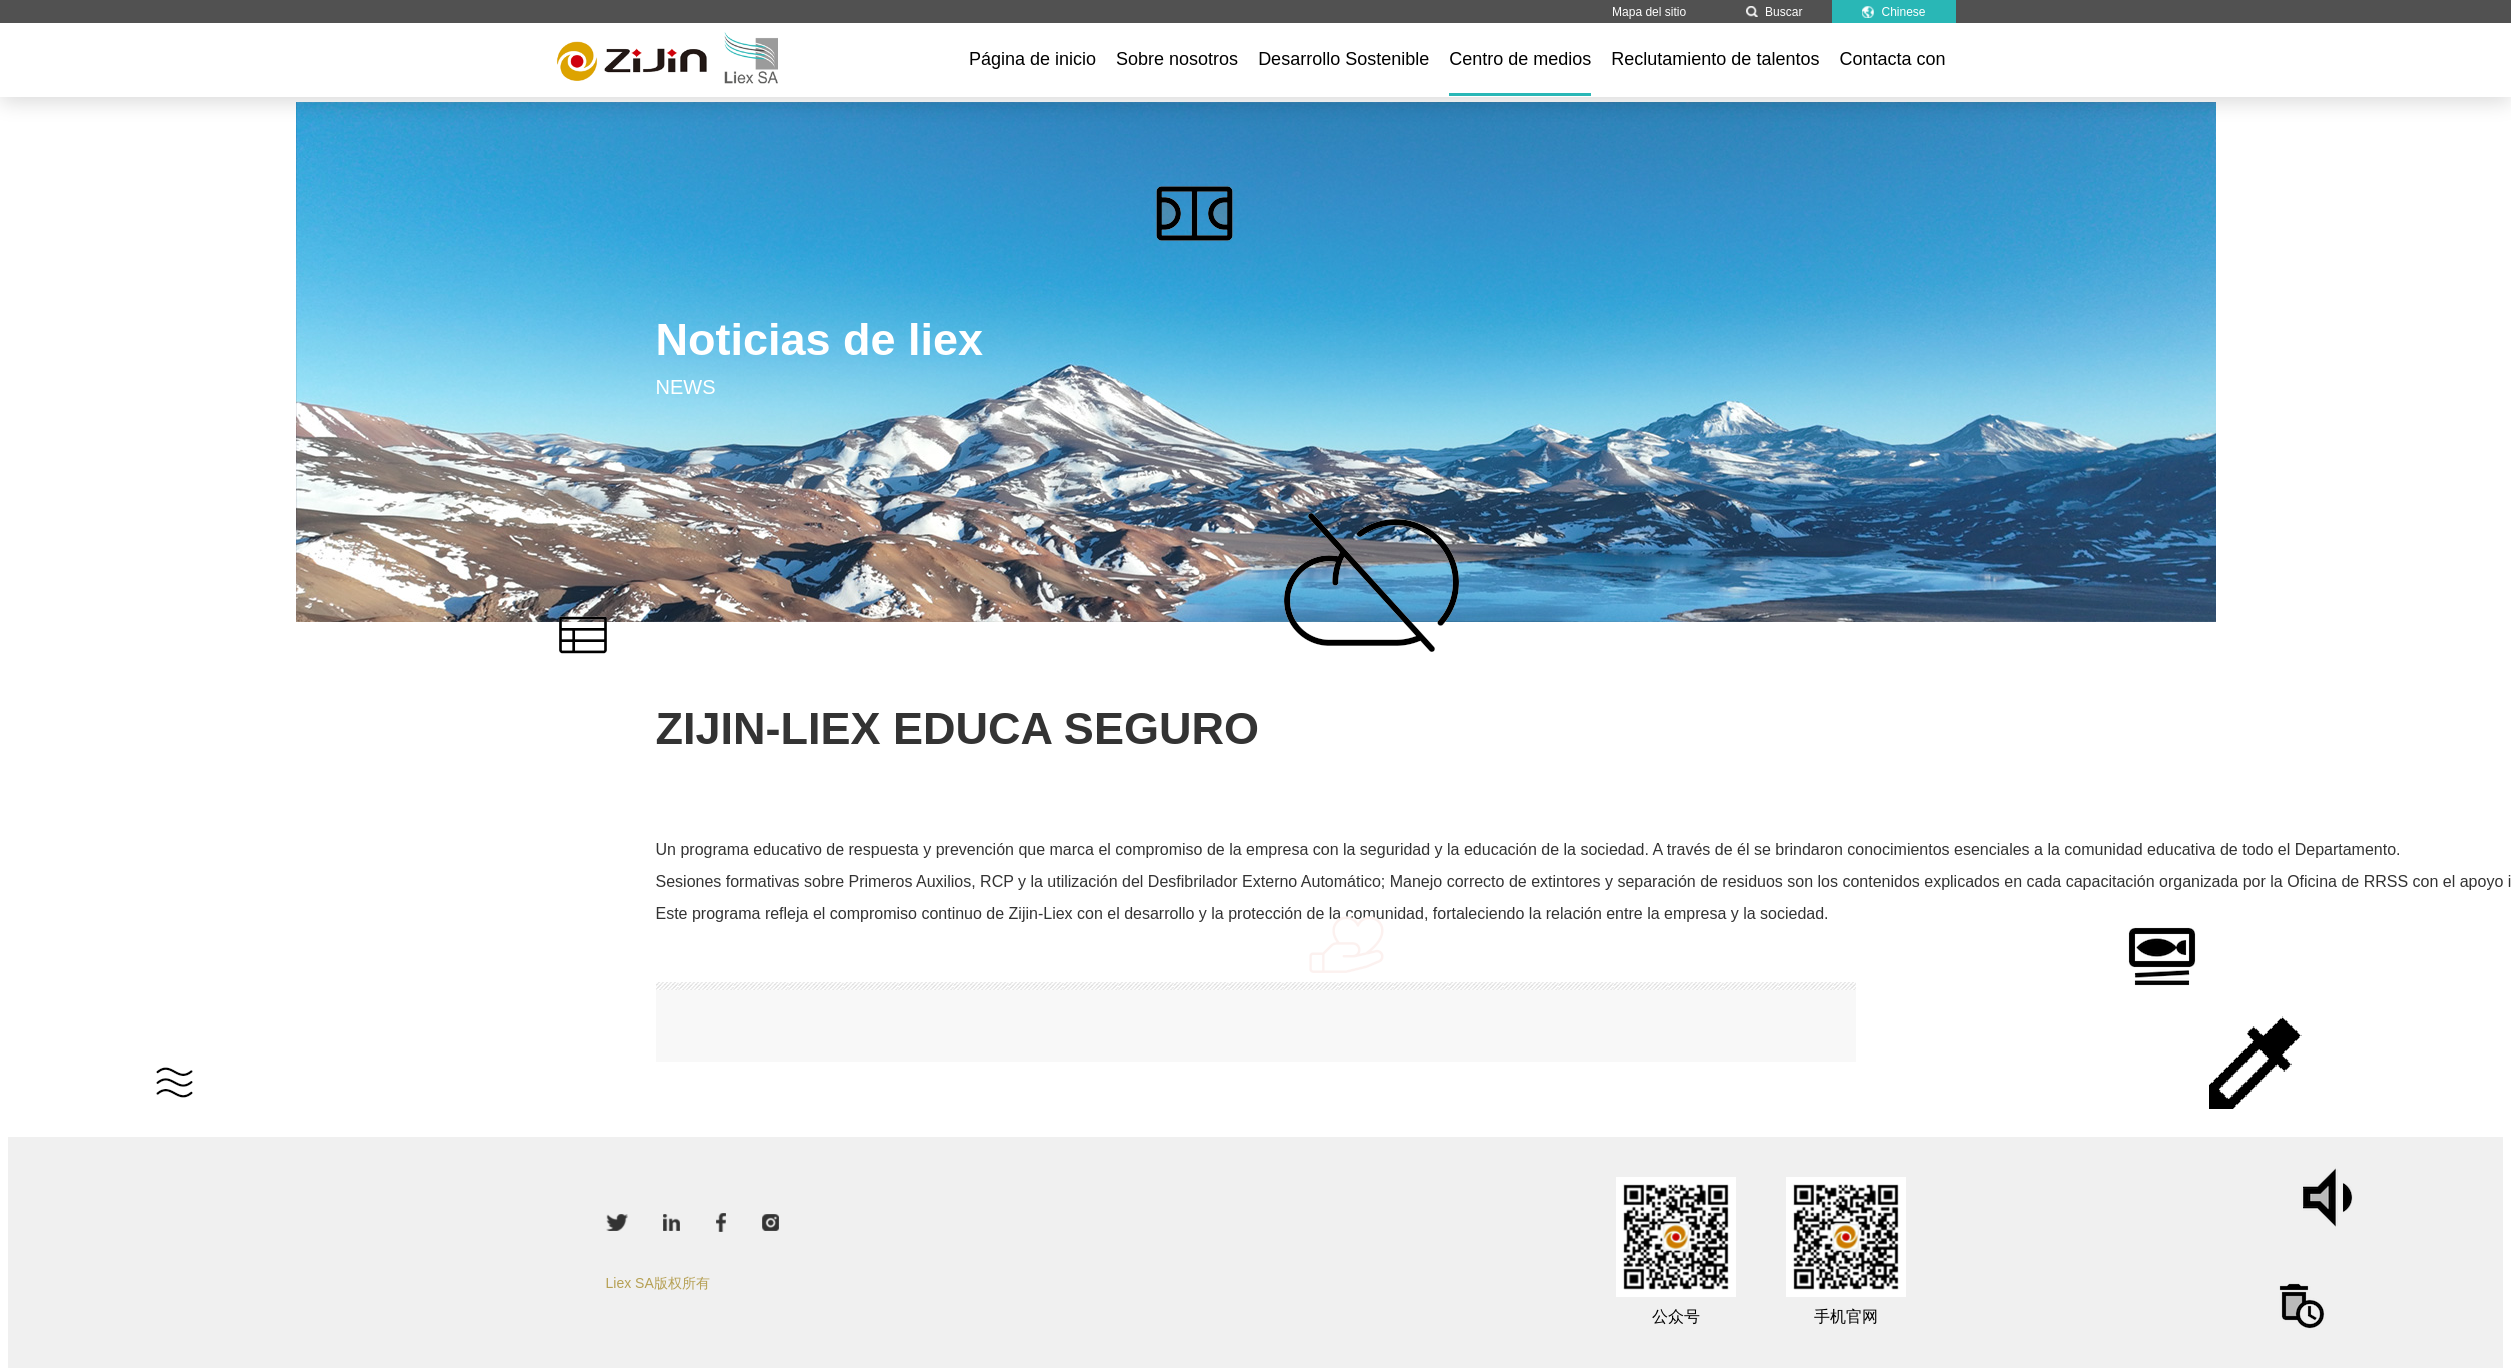 The image size is (2511, 1368). What do you see at coordinates (583, 635) in the screenshot?
I see `view data in table format` at bounding box center [583, 635].